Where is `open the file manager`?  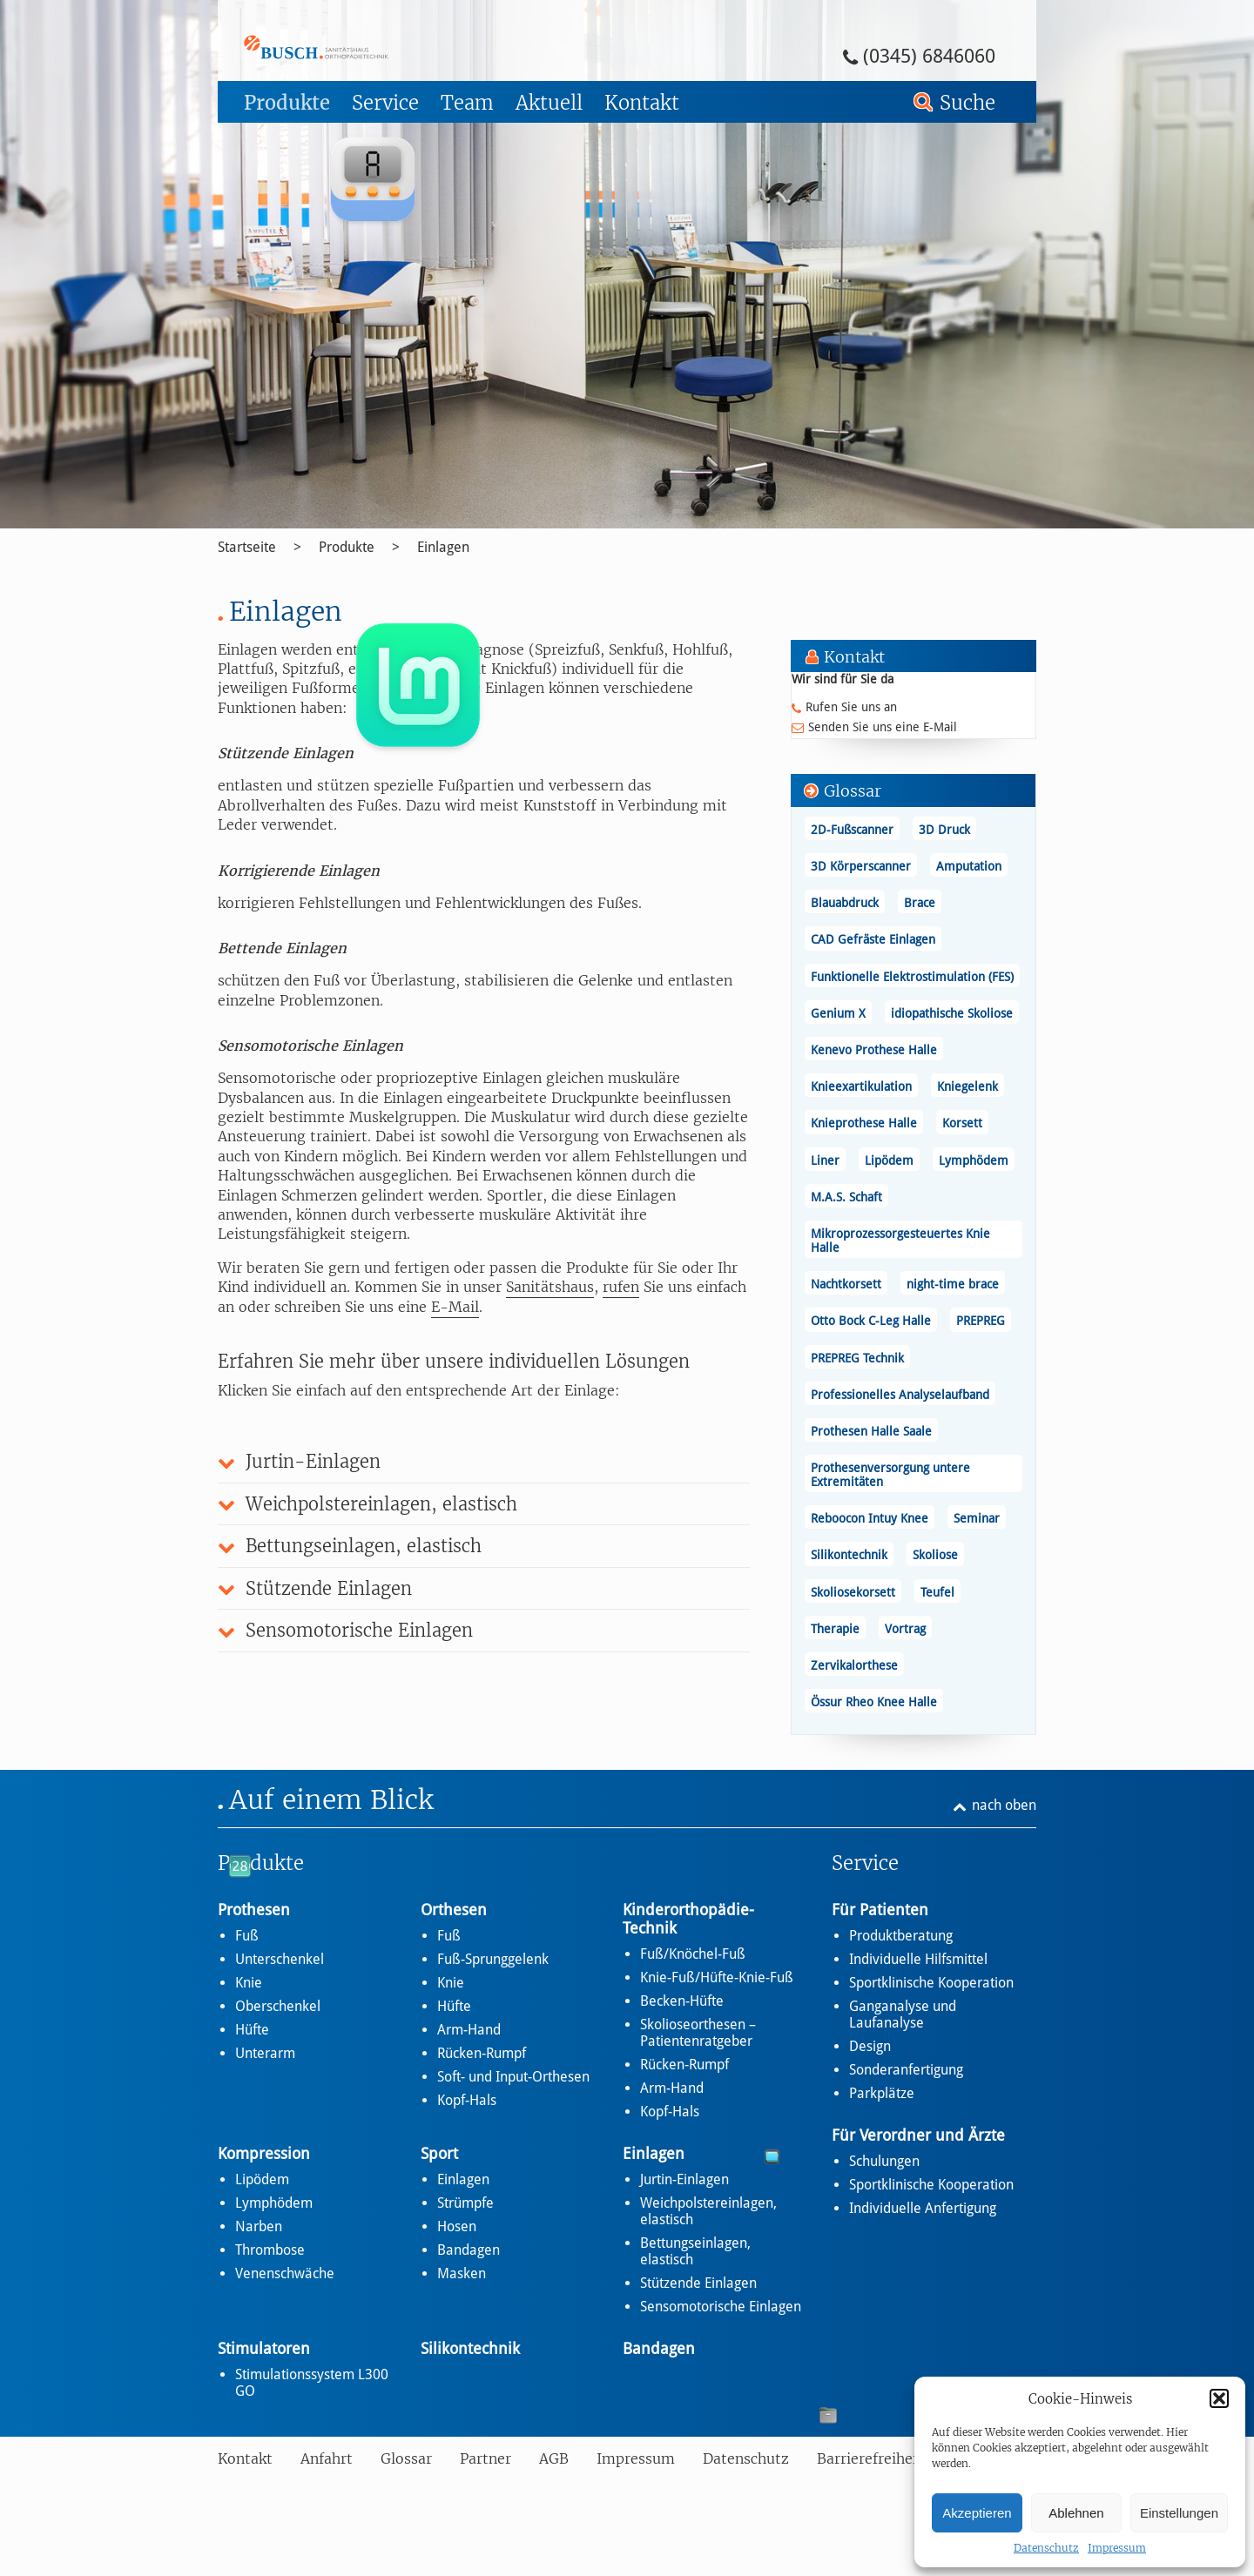
open the file manager is located at coordinates (828, 2415).